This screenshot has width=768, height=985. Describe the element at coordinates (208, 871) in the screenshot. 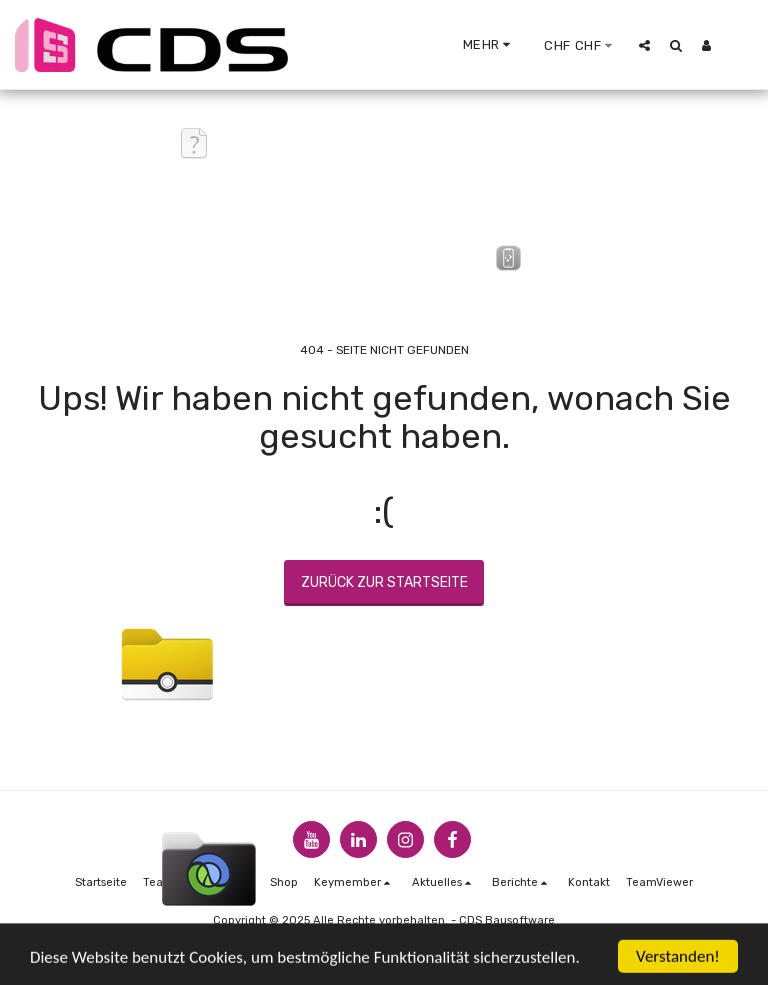

I see `open folder containing clojure project files` at that location.